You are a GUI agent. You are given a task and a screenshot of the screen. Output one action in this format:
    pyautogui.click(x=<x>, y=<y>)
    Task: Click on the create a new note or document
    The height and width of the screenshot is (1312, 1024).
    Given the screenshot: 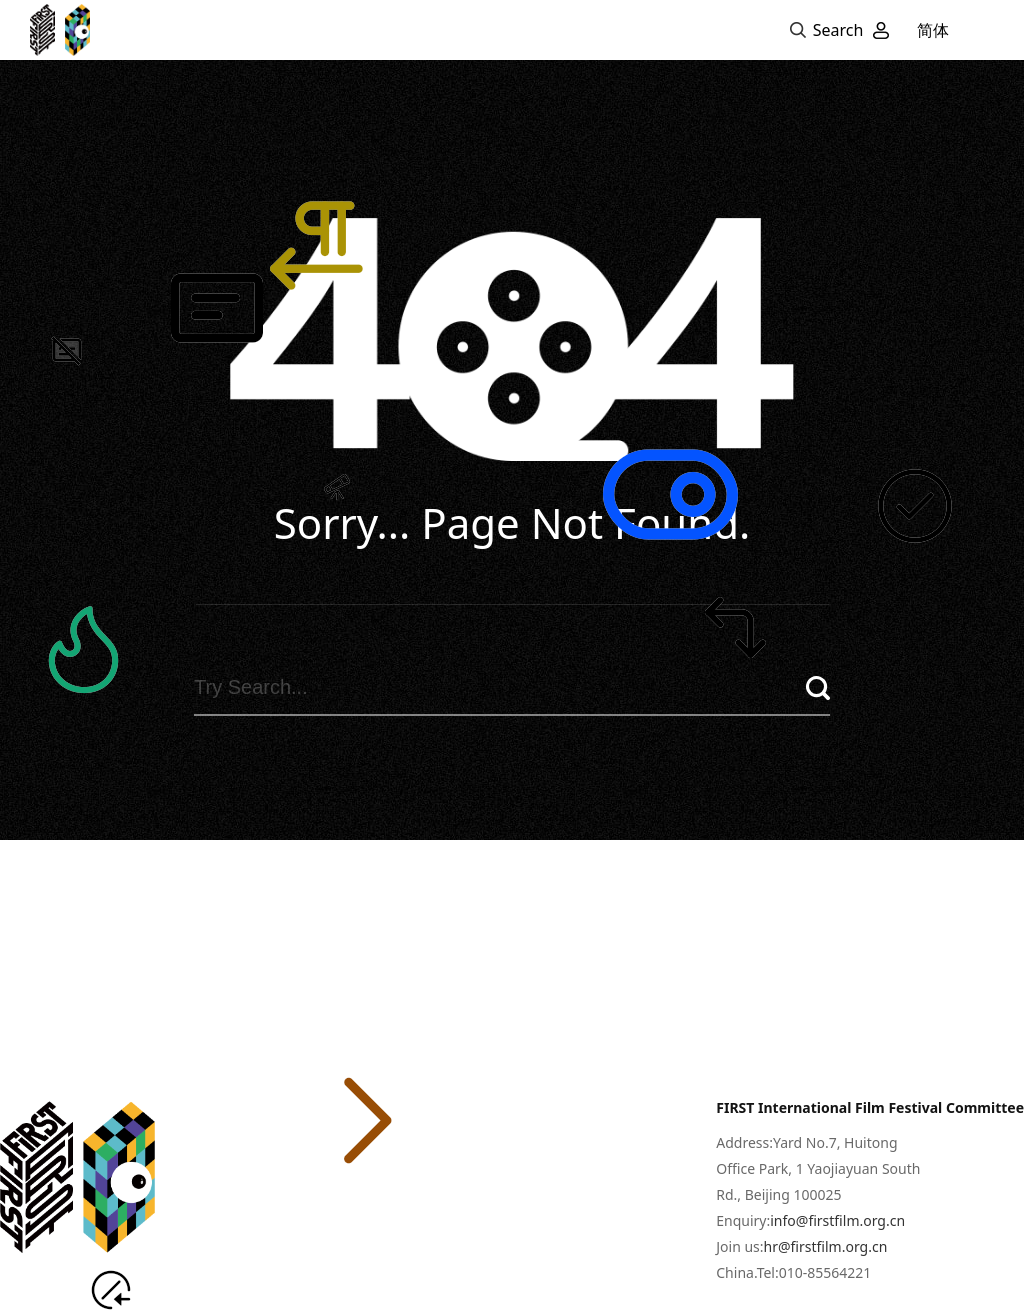 What is the action you would take?
    pyautogui.click(x=217, y=308)
    